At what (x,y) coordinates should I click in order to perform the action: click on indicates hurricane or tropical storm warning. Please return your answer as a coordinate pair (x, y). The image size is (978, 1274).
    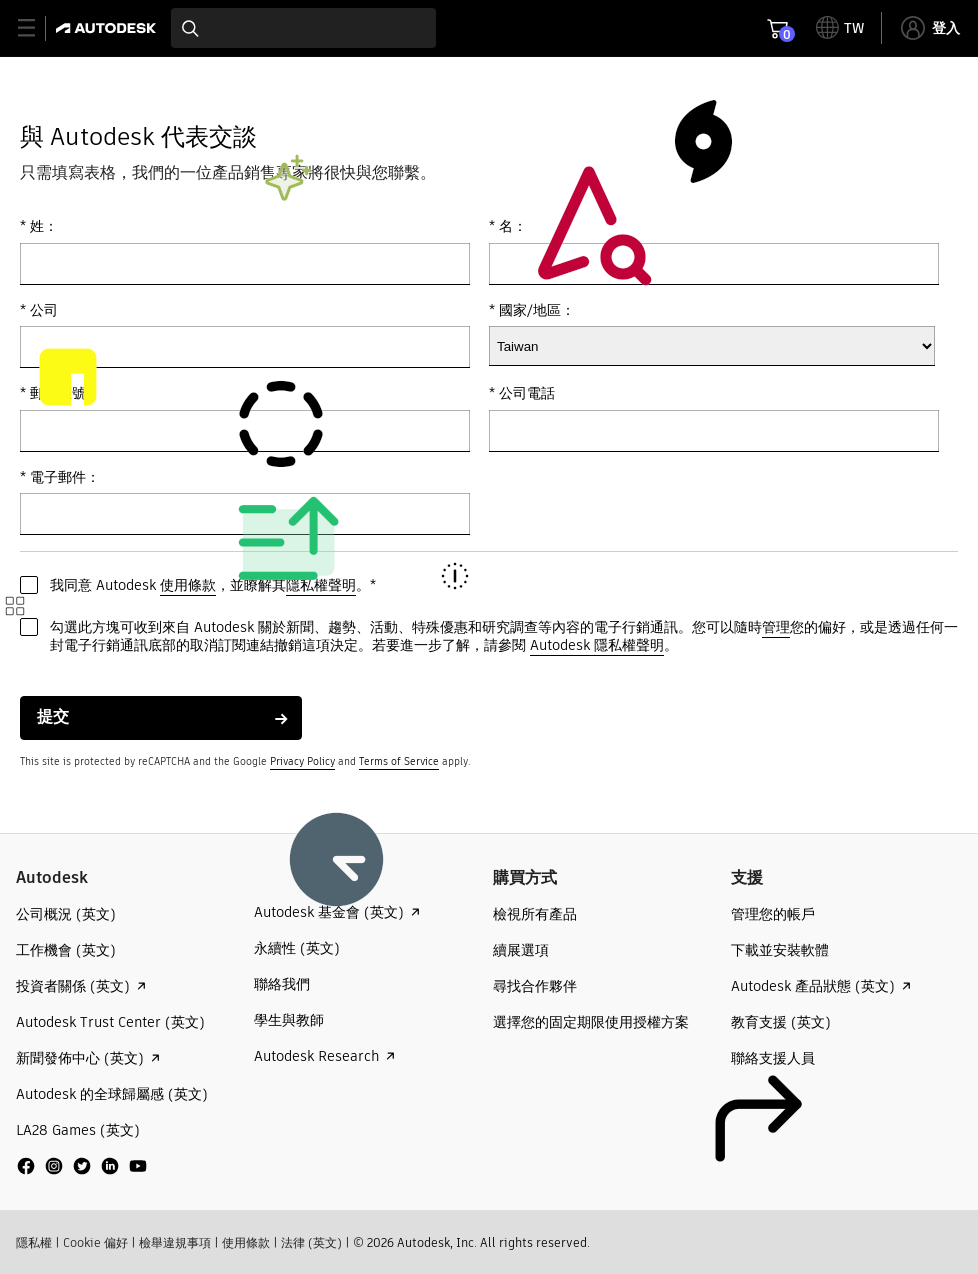
    Looking at the image, I should click on (703, 141).